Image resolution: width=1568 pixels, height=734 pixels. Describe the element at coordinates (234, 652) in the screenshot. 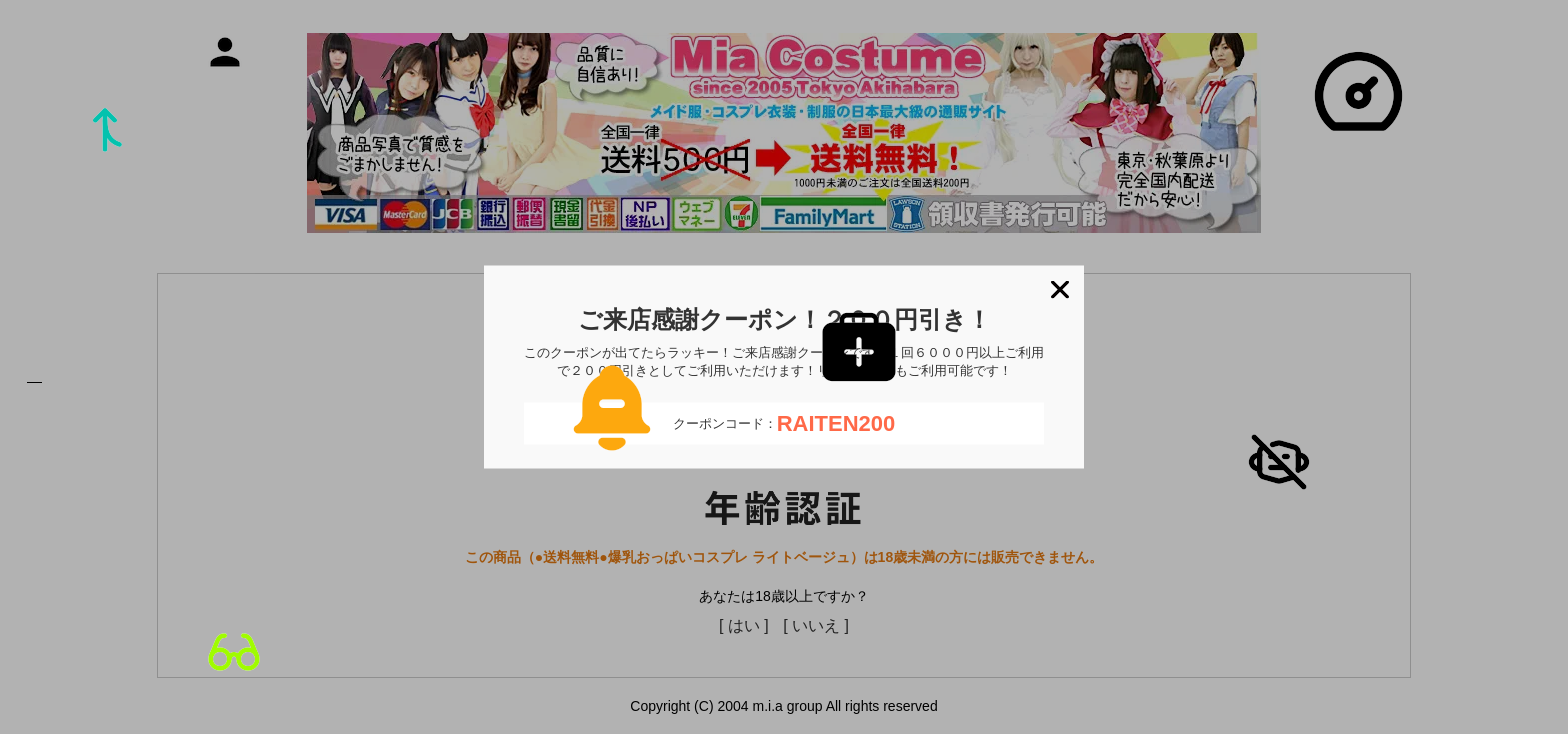

I see `enable reading mode` at that location.